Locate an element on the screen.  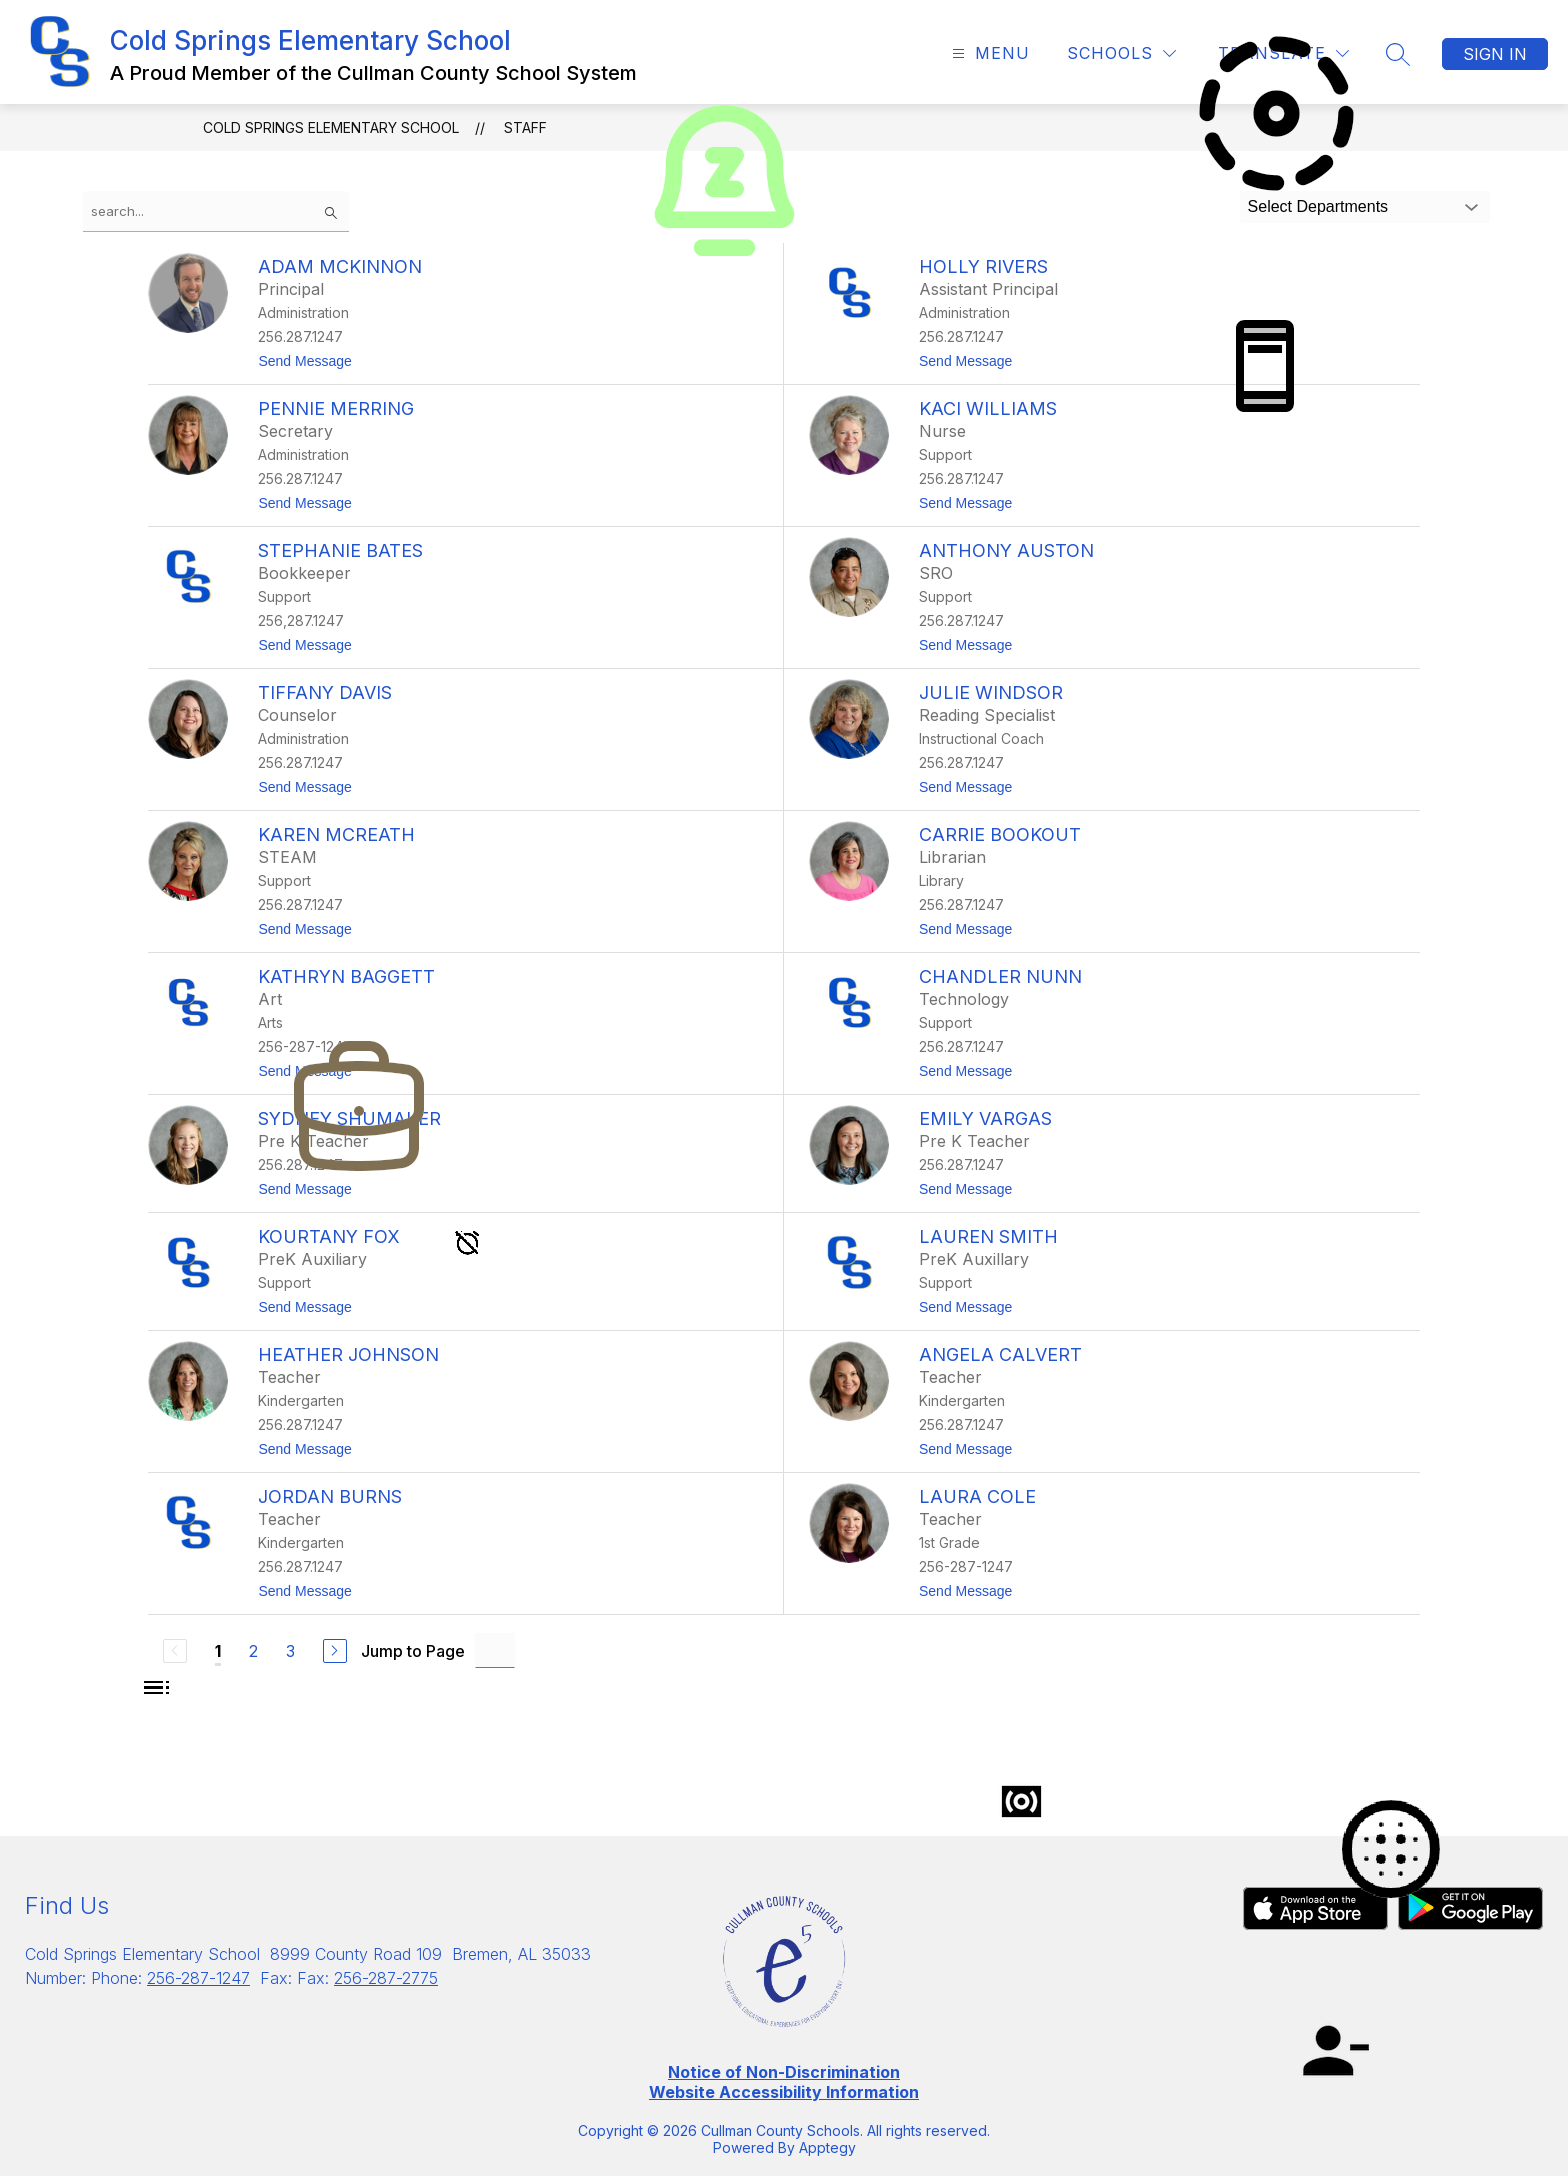
remove a contact or friend is located at coordinates (1334, 2050).